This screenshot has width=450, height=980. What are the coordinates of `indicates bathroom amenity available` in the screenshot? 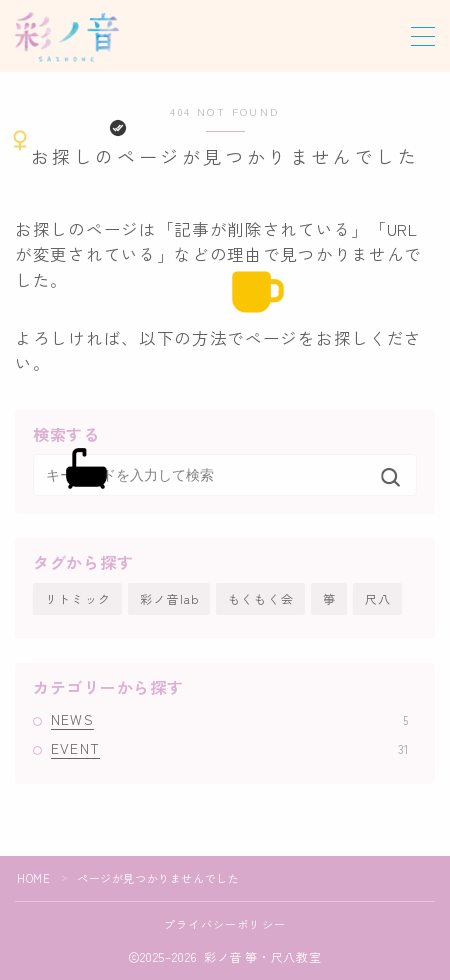 It's located at (86, 468).